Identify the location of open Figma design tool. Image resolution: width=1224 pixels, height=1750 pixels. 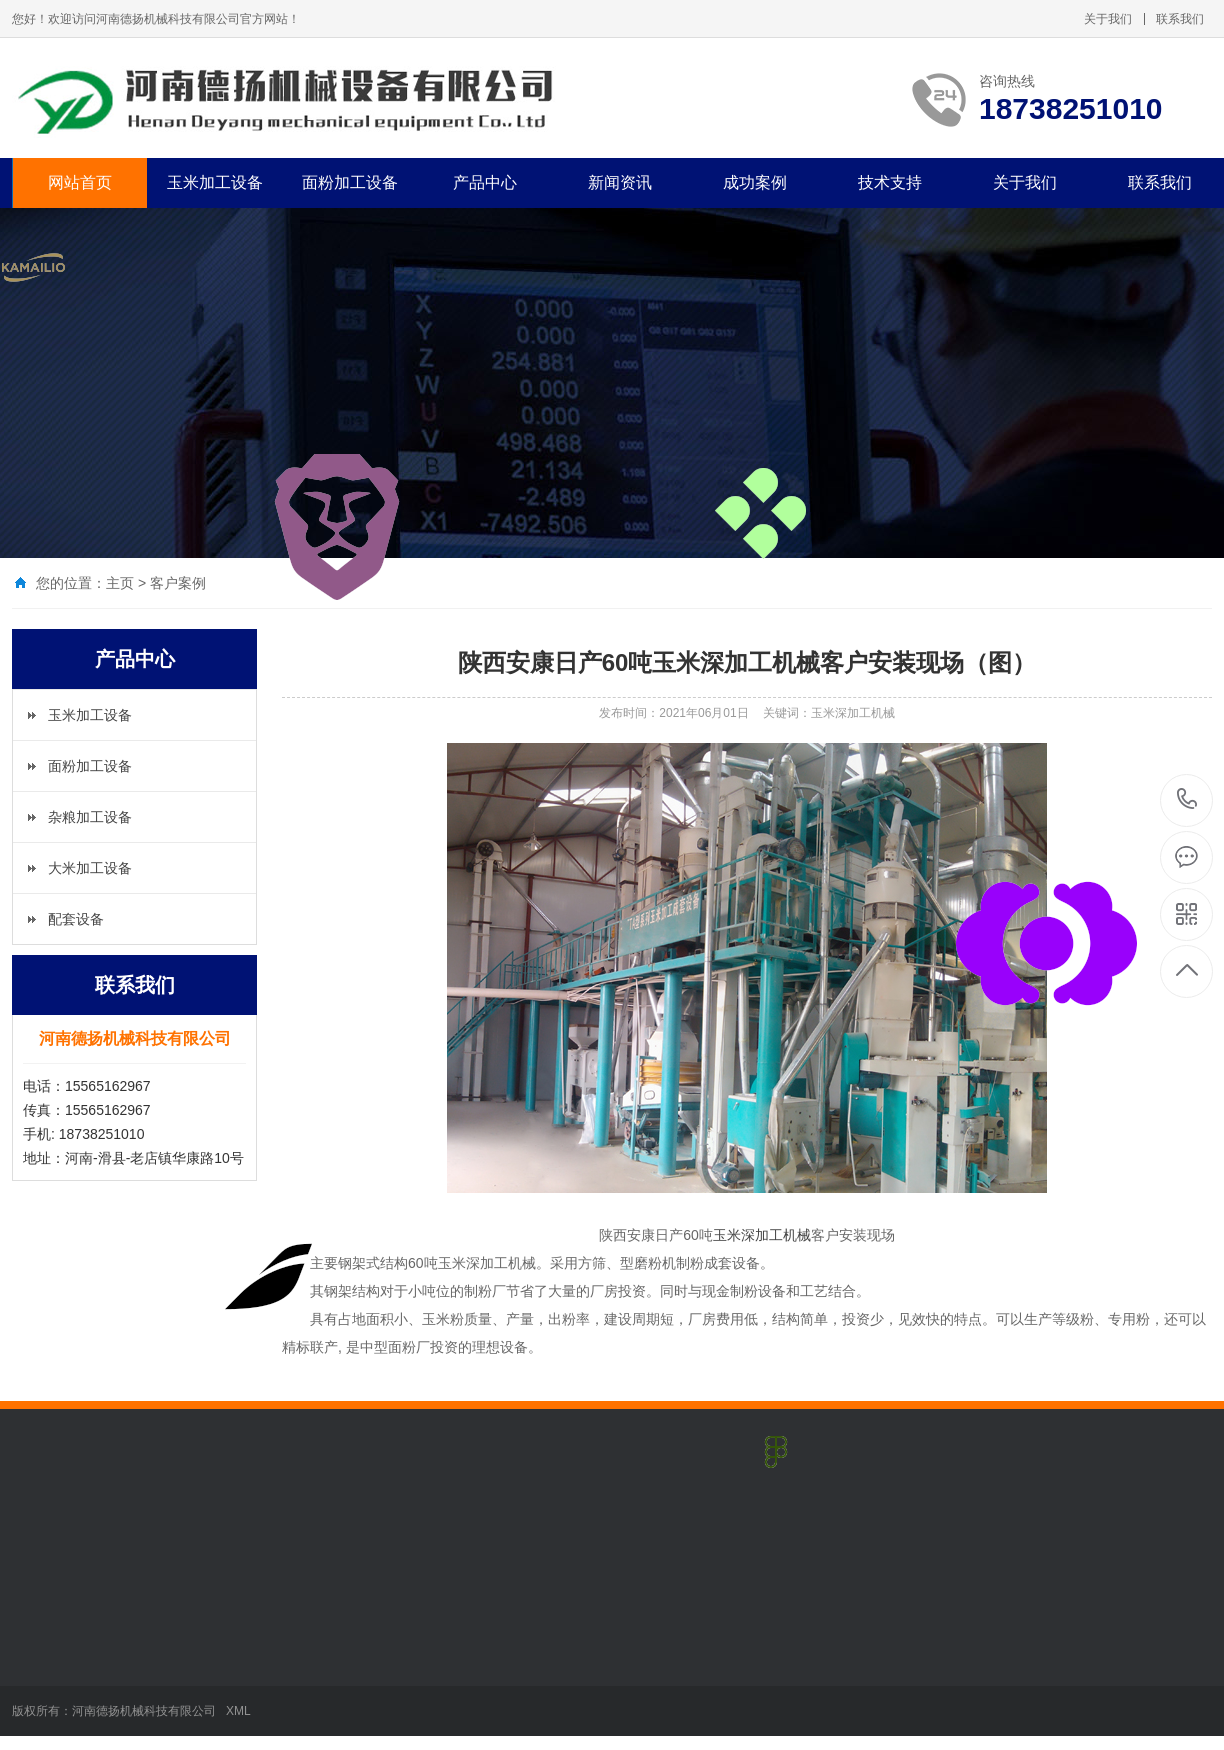
(776, 1452).